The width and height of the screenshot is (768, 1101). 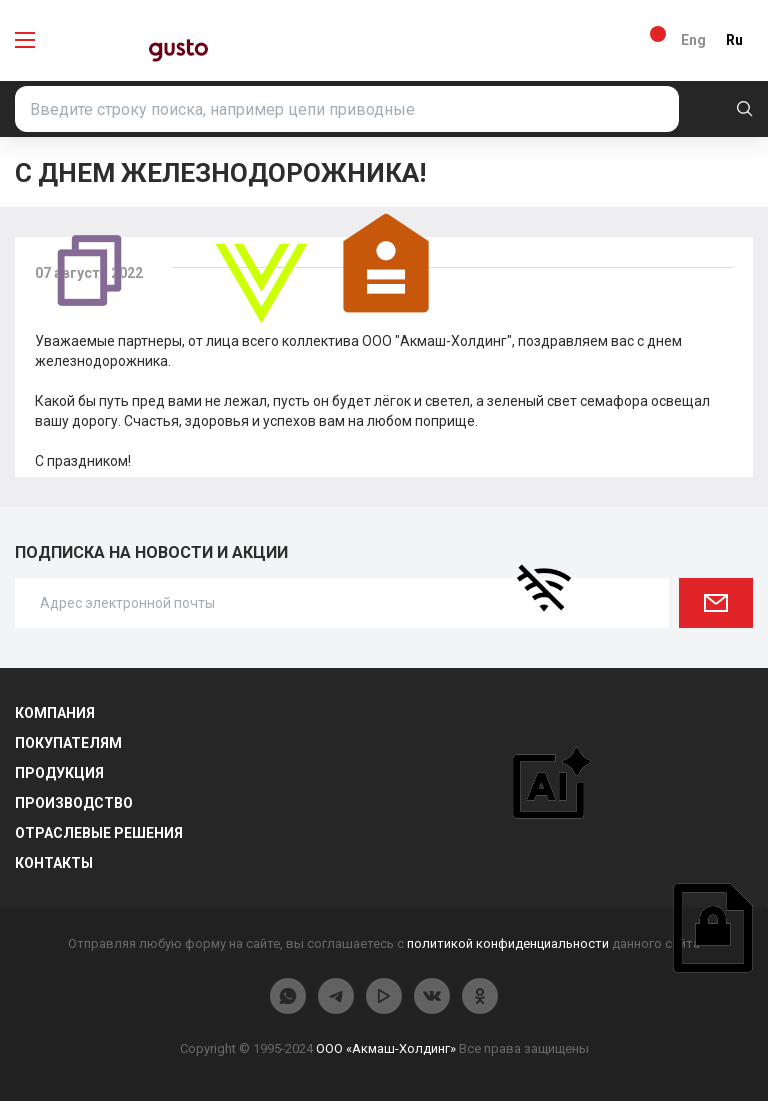 What do you see at coordinates (386, 265) in the screenshot?
I see `view product pricing or deals` at bounding box center [386, 265].